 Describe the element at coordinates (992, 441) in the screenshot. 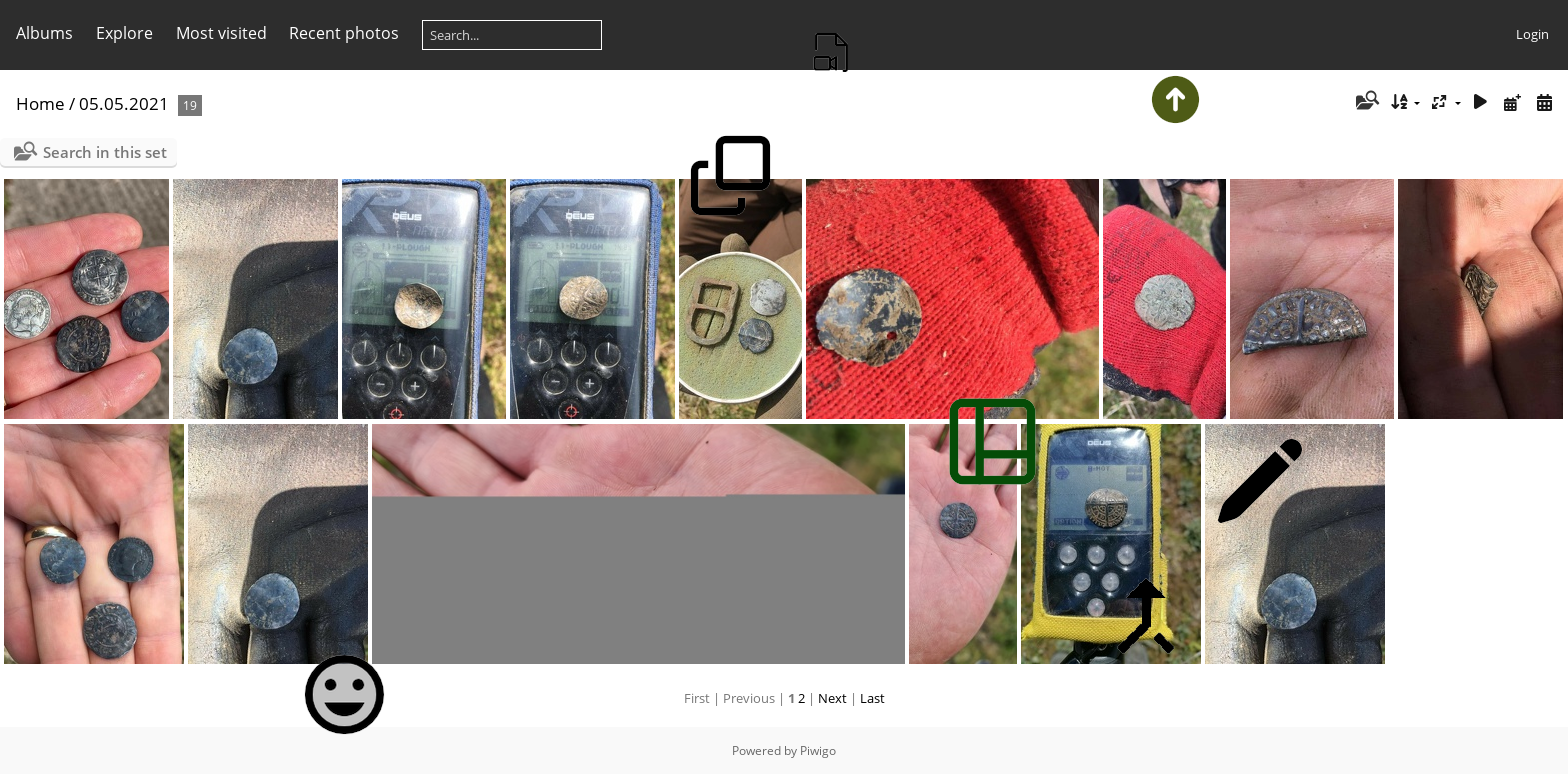

I see `switch to left-bottom panel layout` at that location.